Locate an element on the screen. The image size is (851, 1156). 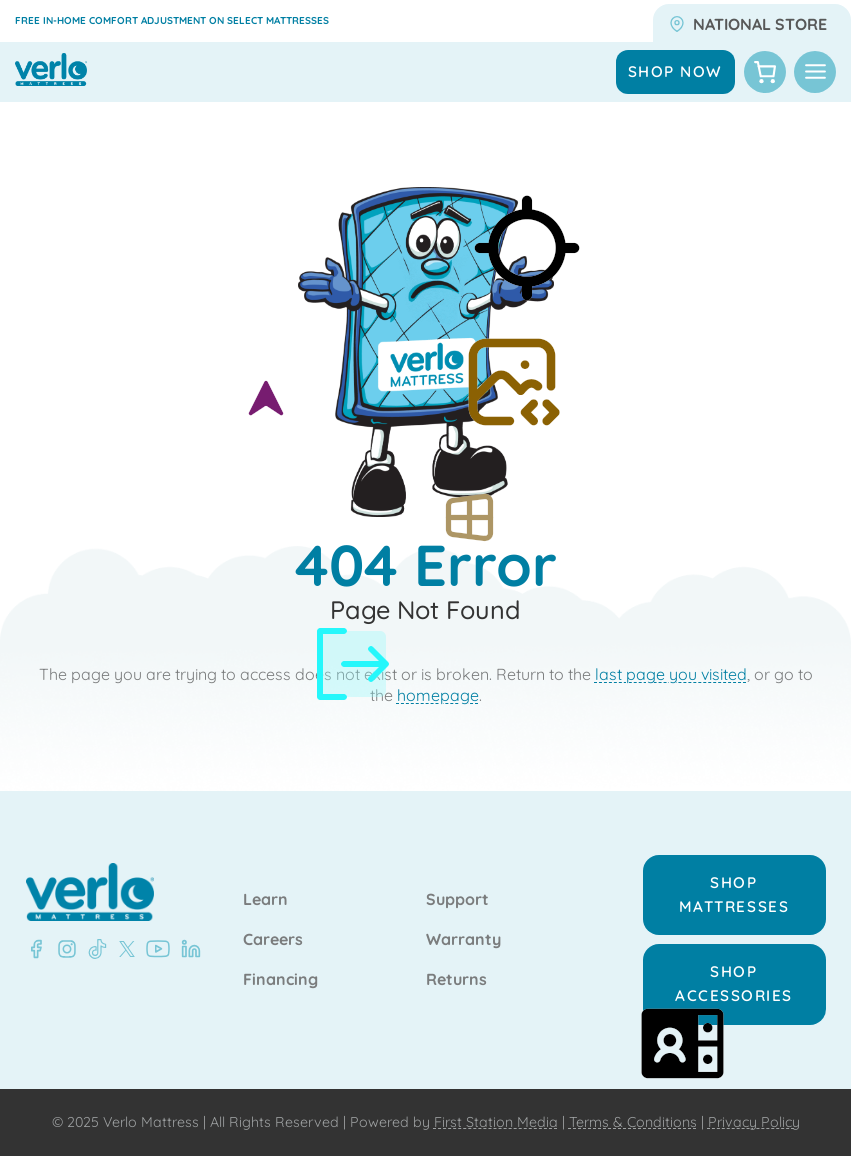
start or join a video conference is located at coordinates (682, 1043).